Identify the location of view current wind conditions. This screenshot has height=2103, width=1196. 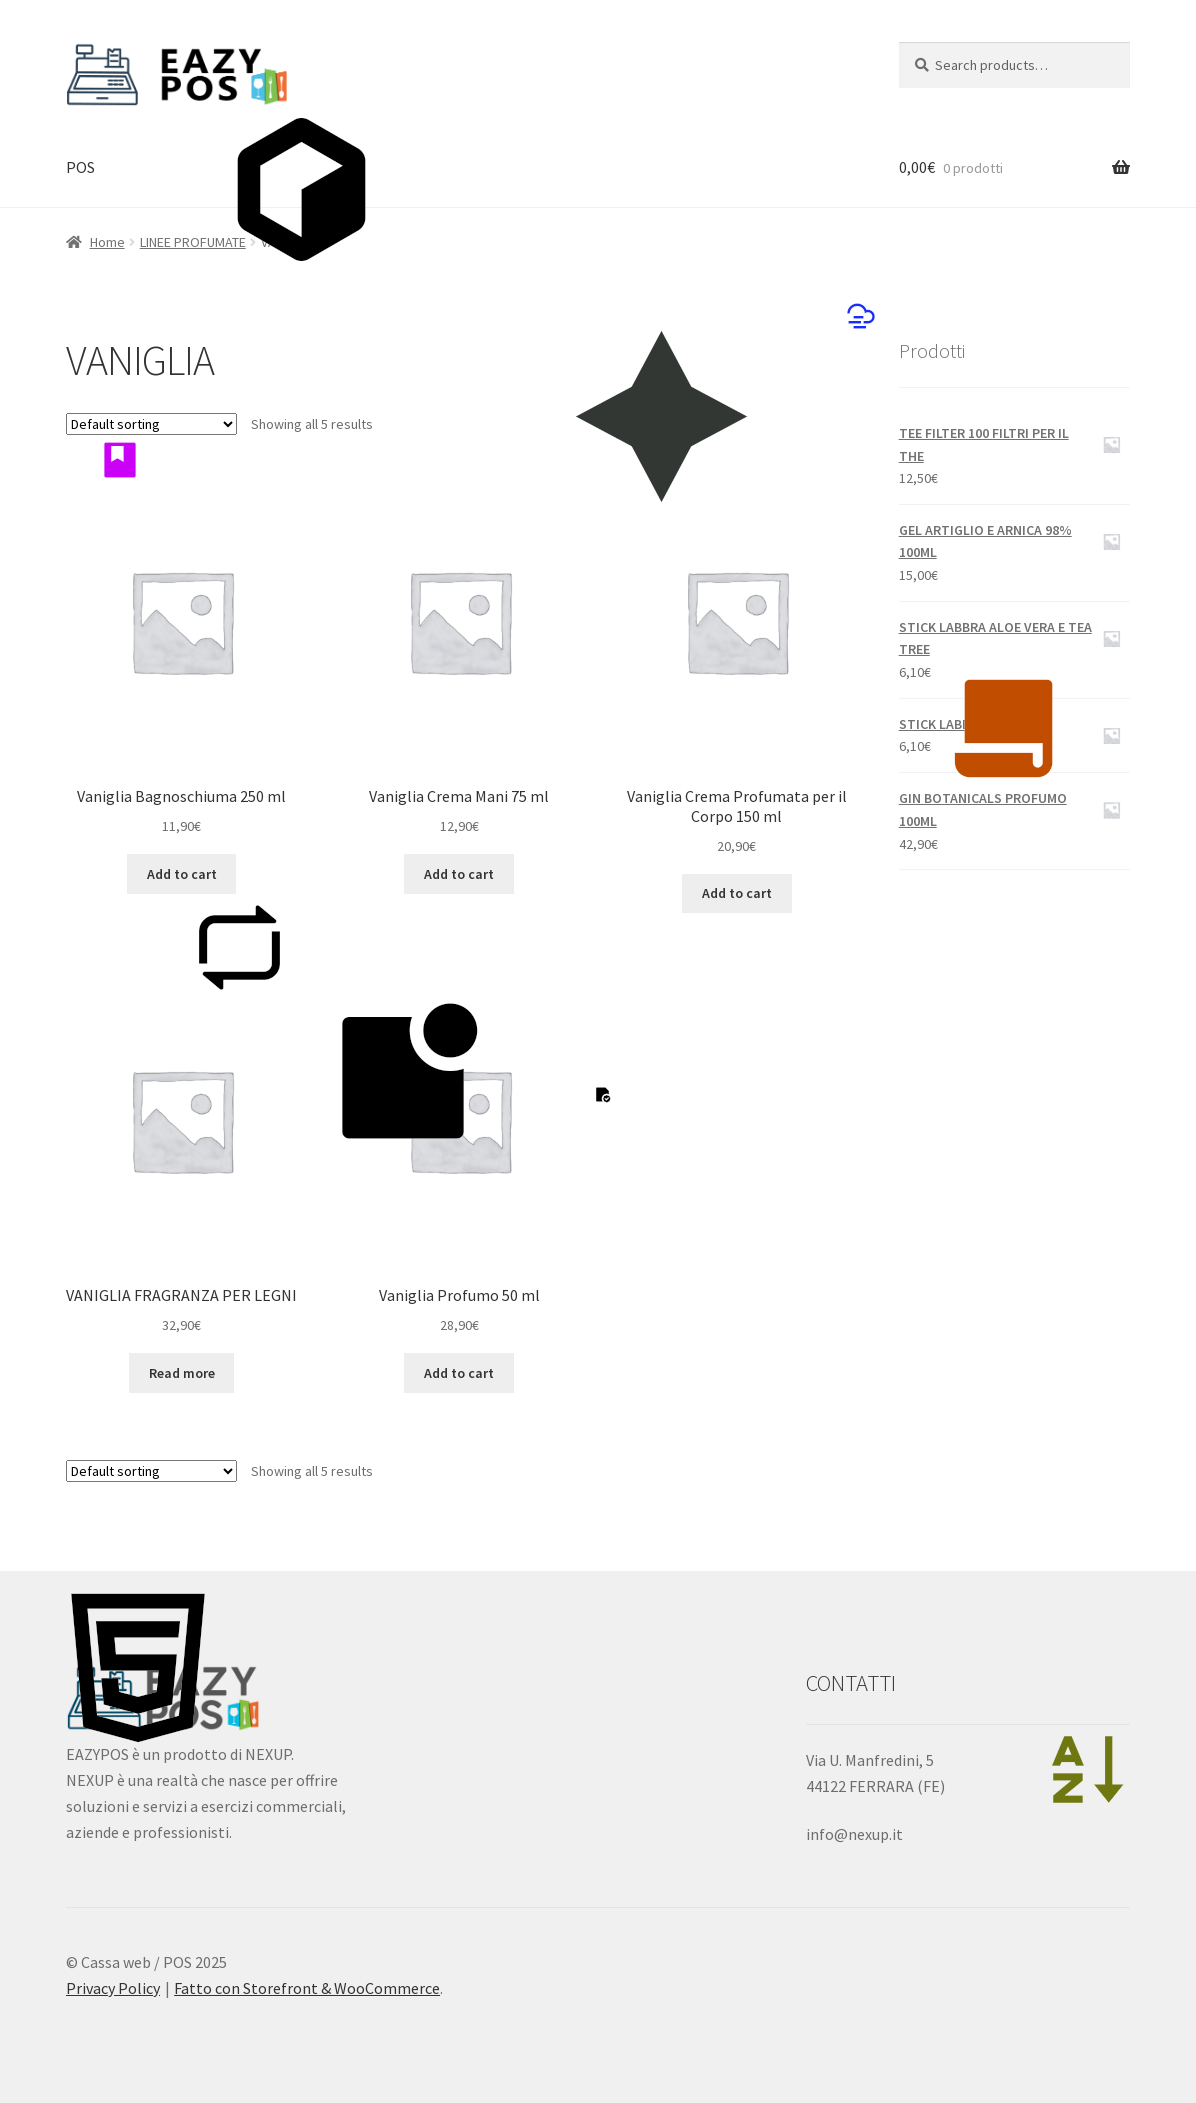
(861, 316).